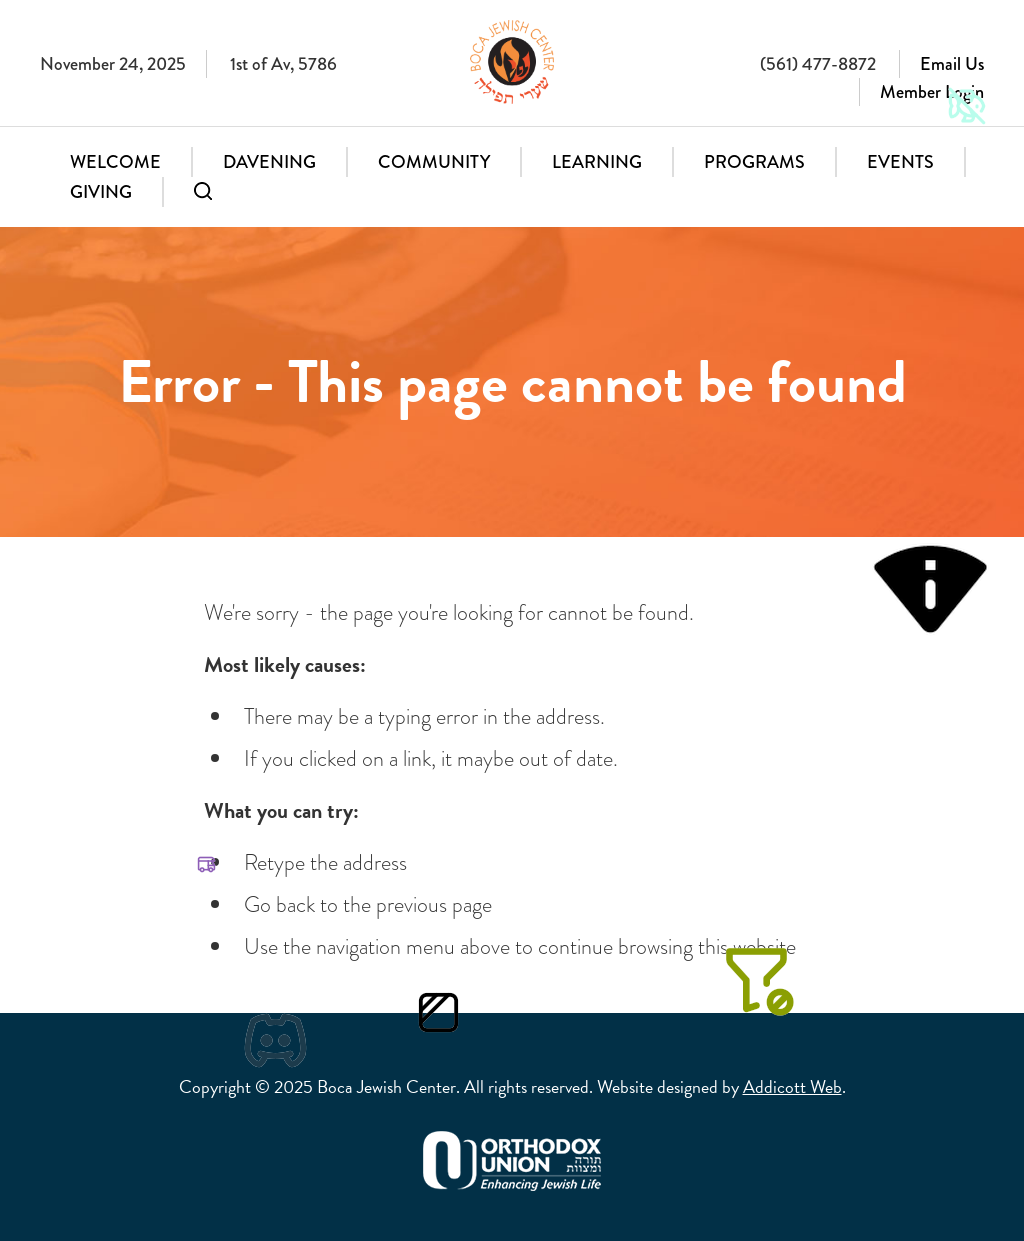 The image size is (1024, 1241). What do you see at coordinates (438, 1012) in the screenshot?
I see `dry in shade laundry care instruction` at bounding box center [438, 1012].